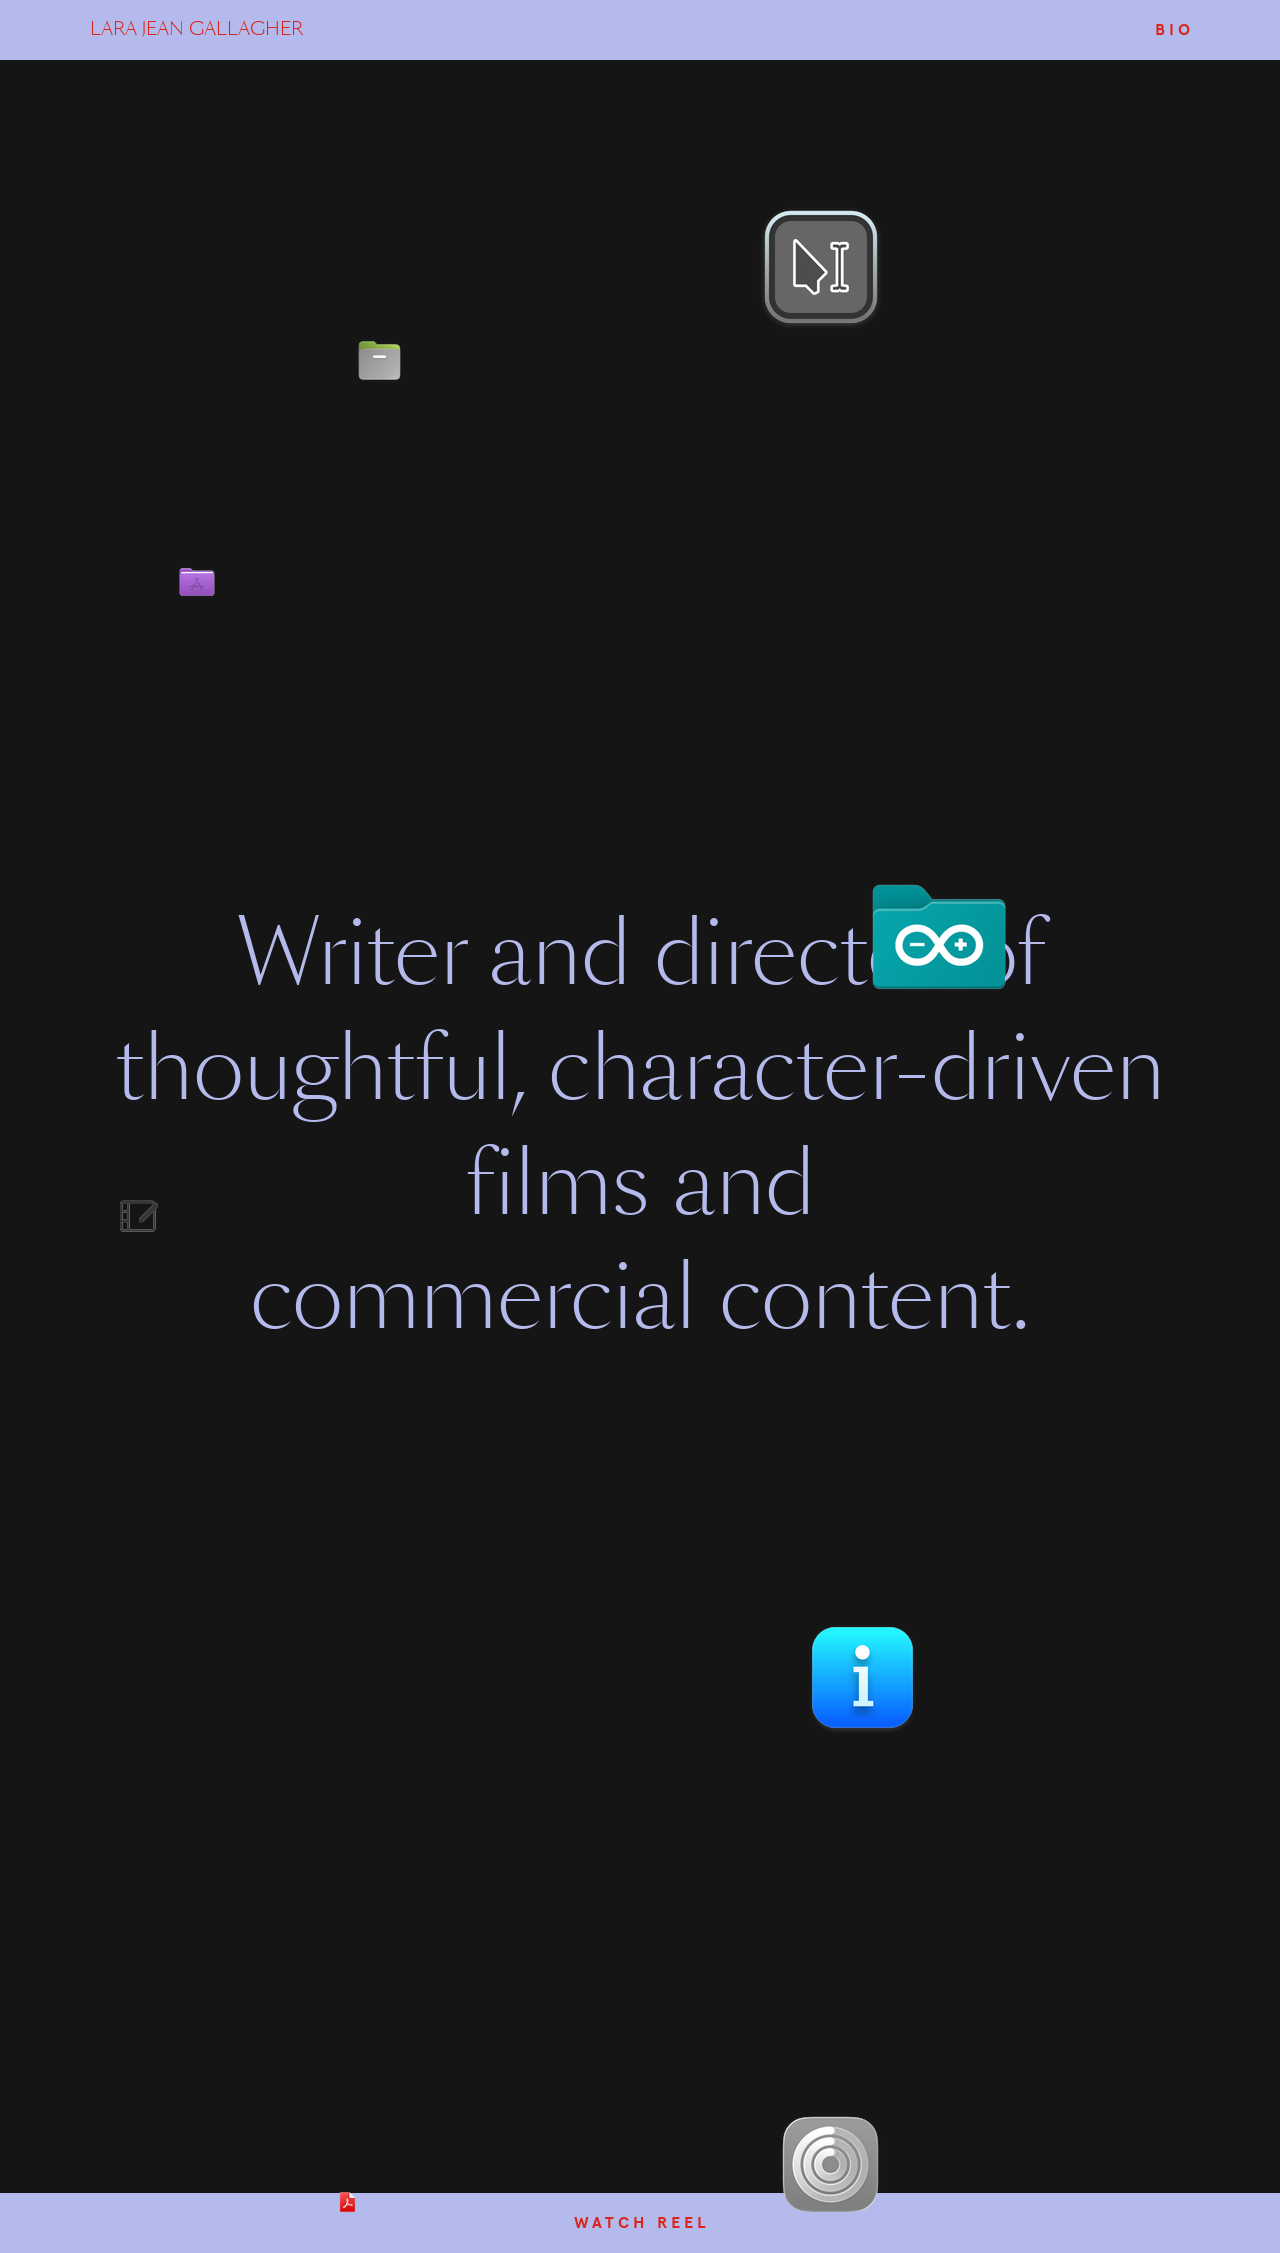 The image size is (1280, 2253). What do you see at coordinates (938, 940) in the screenshot?
I see `open arduino project files folder` at bounding box center [938, 940].